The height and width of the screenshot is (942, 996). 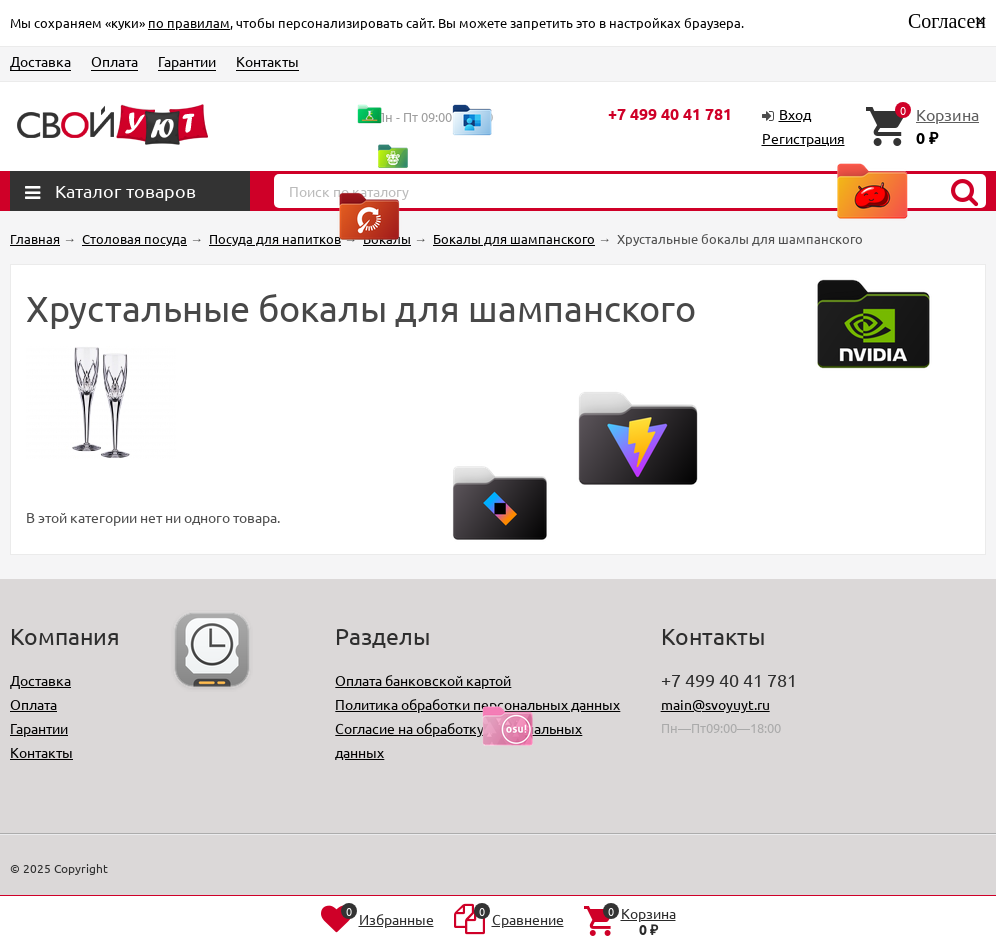 I want to click on access time machine backup settings, so click(x=212, y=651).